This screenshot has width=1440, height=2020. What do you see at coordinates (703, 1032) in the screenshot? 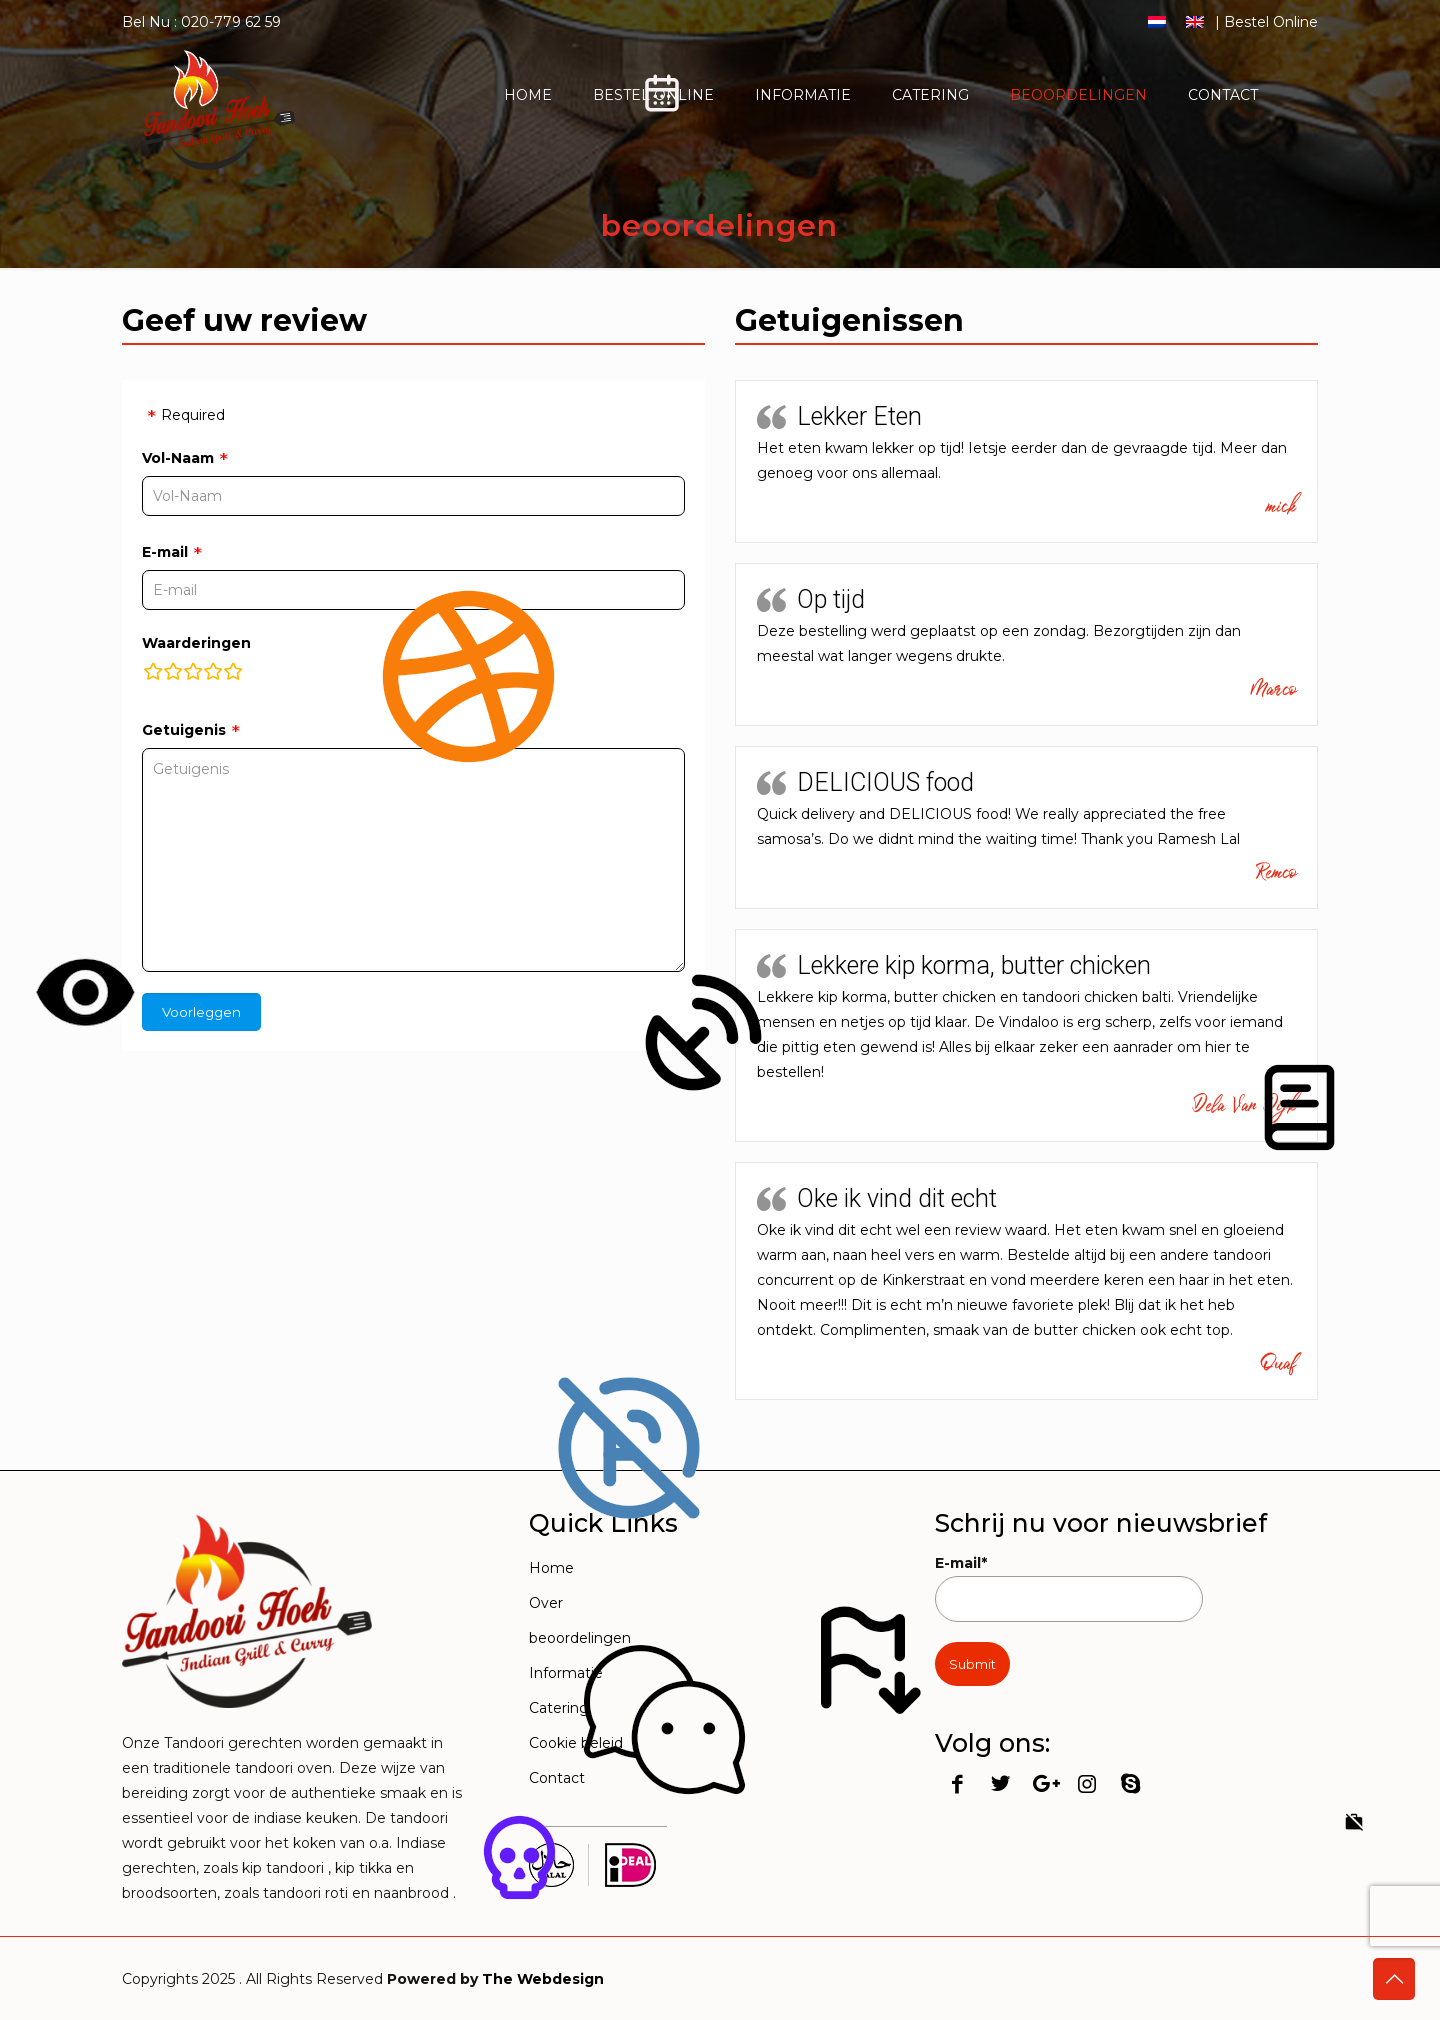
I see `access satellite or broadcast settings` at bounding box center [703, 1032].